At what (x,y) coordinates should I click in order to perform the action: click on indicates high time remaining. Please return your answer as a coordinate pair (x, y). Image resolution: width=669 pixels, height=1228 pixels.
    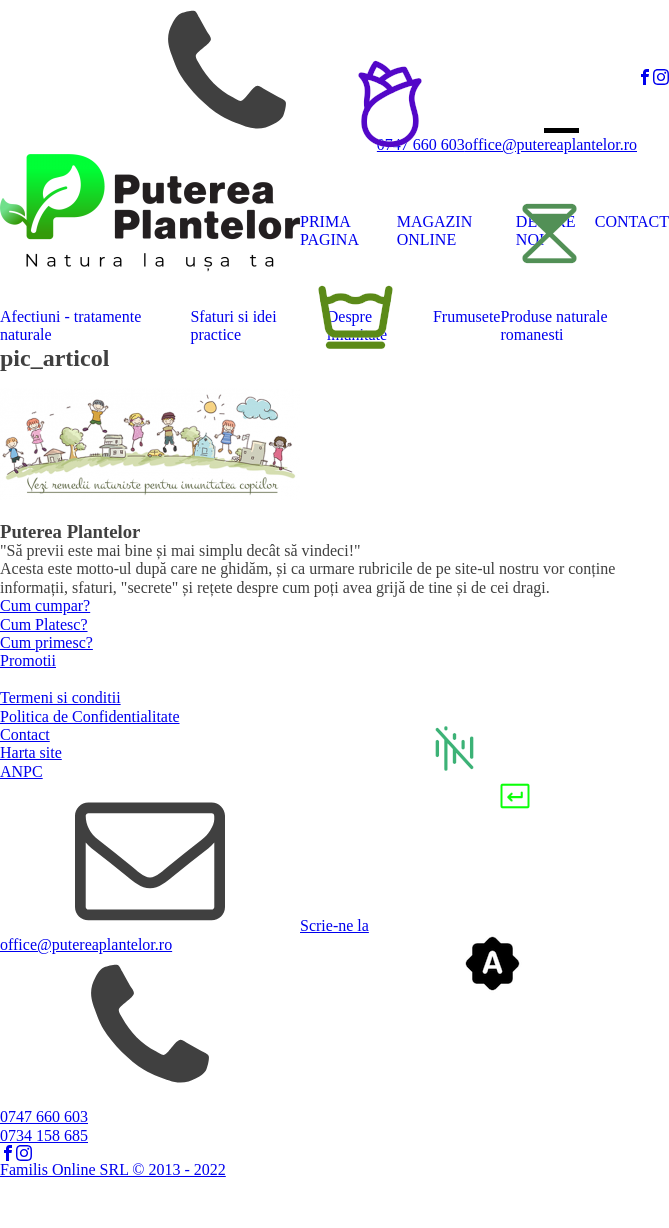
    Looking at the image, I should click on (549, 233).